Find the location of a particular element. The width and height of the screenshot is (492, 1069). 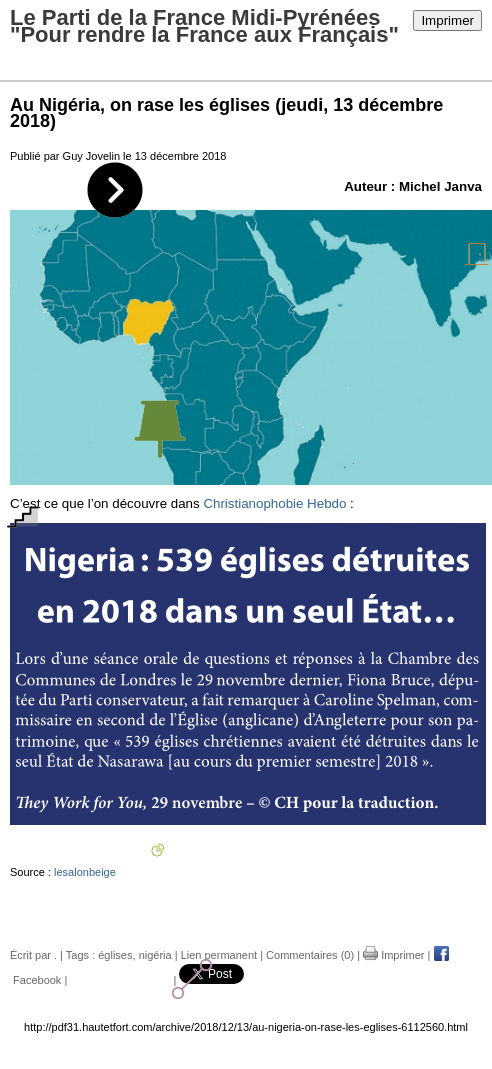

go to the next item or page is located at coordinates (115, 190).